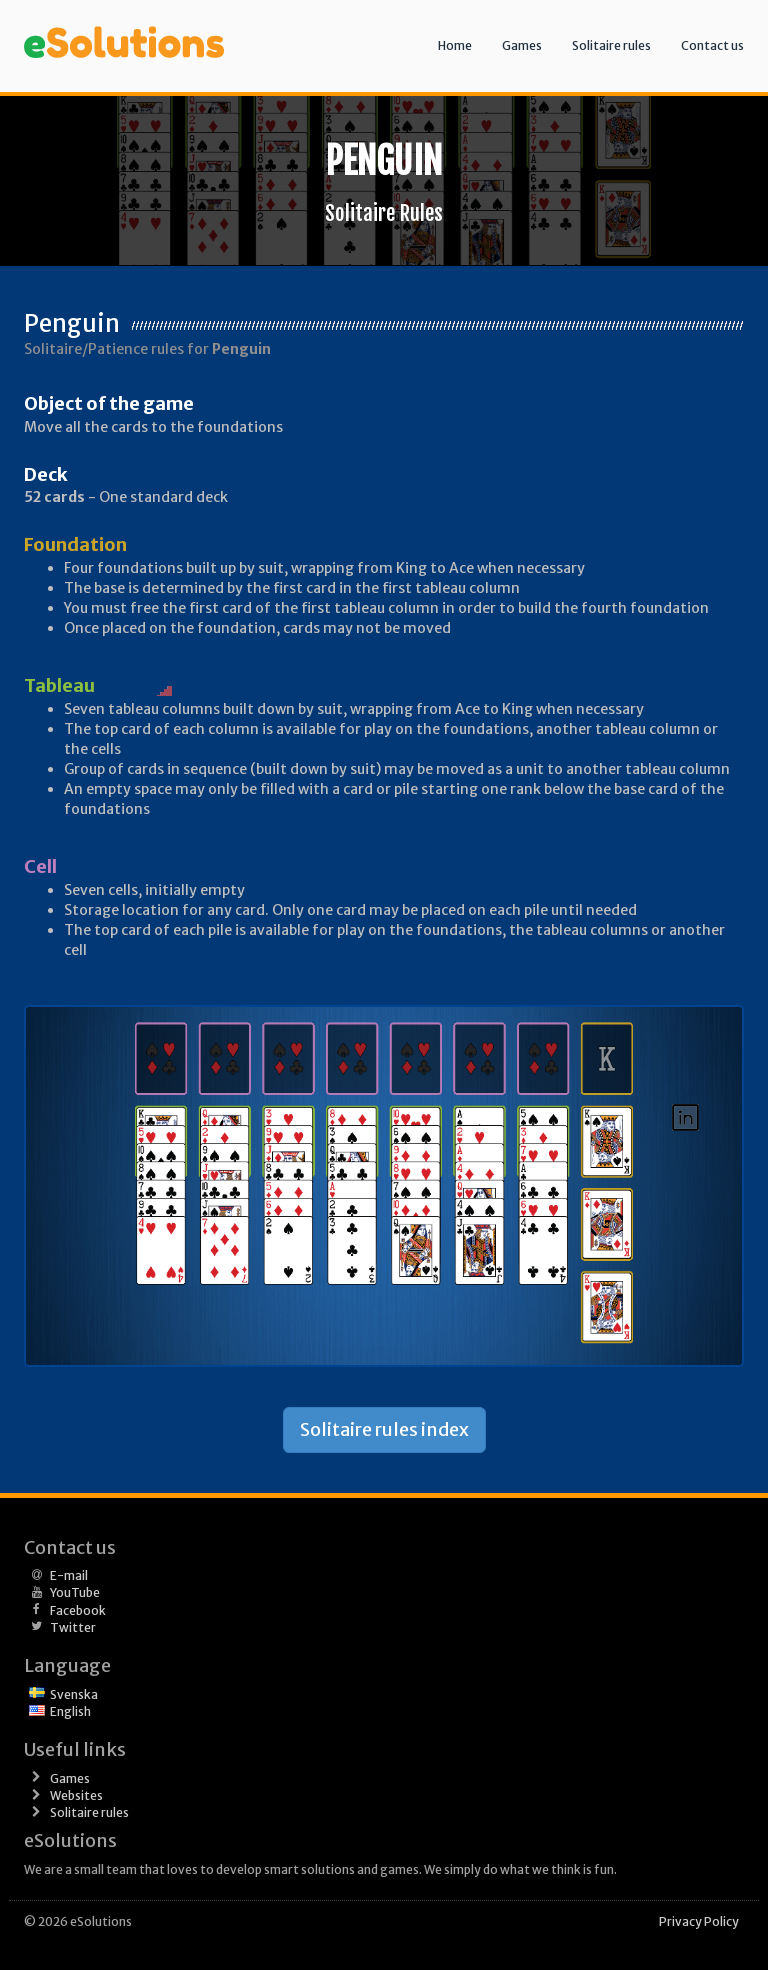  What do you see at coordinates (685, 1117) in the screenshot?
I see `connect with LinkedIn` at bounding box center [685, 1117].